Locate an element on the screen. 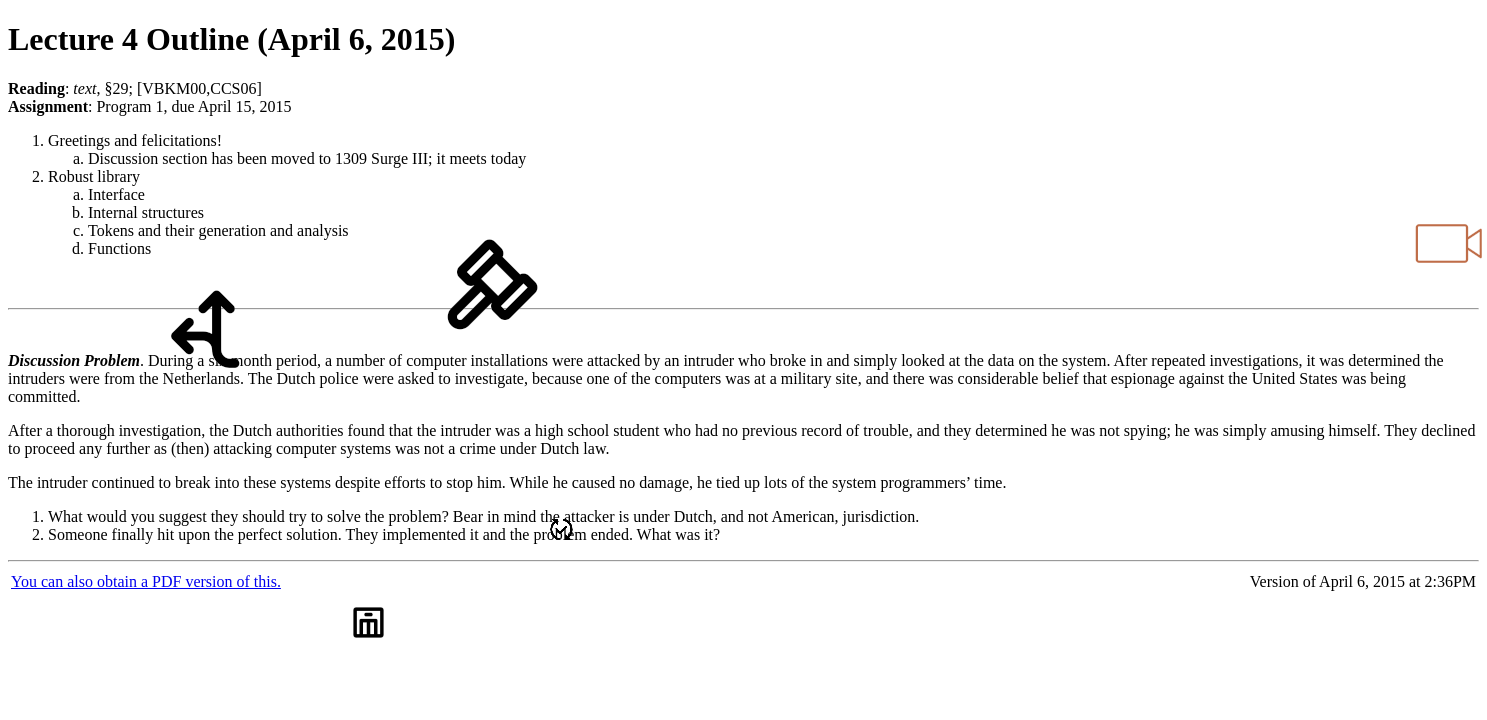 The image size is (1487, 720). sync or publish changes is located at coordinates (561, 529).